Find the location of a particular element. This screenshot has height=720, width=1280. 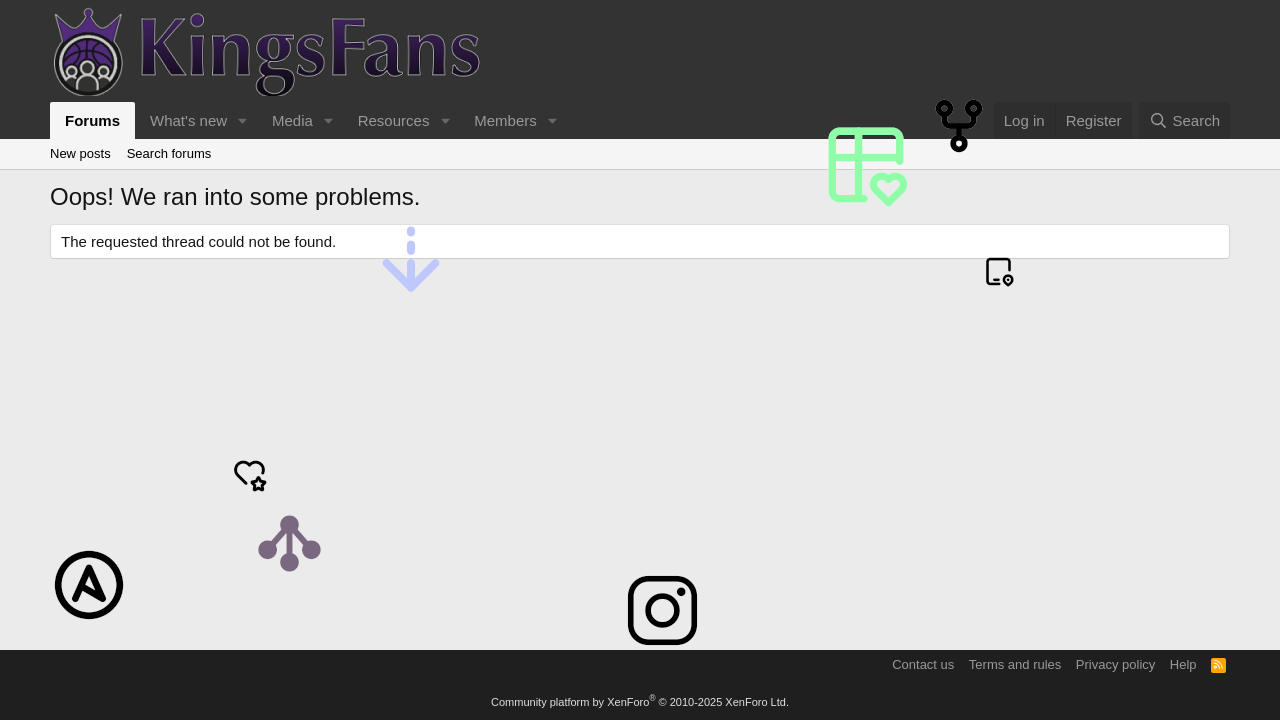

download in progress is located at coordinates (411, 259).